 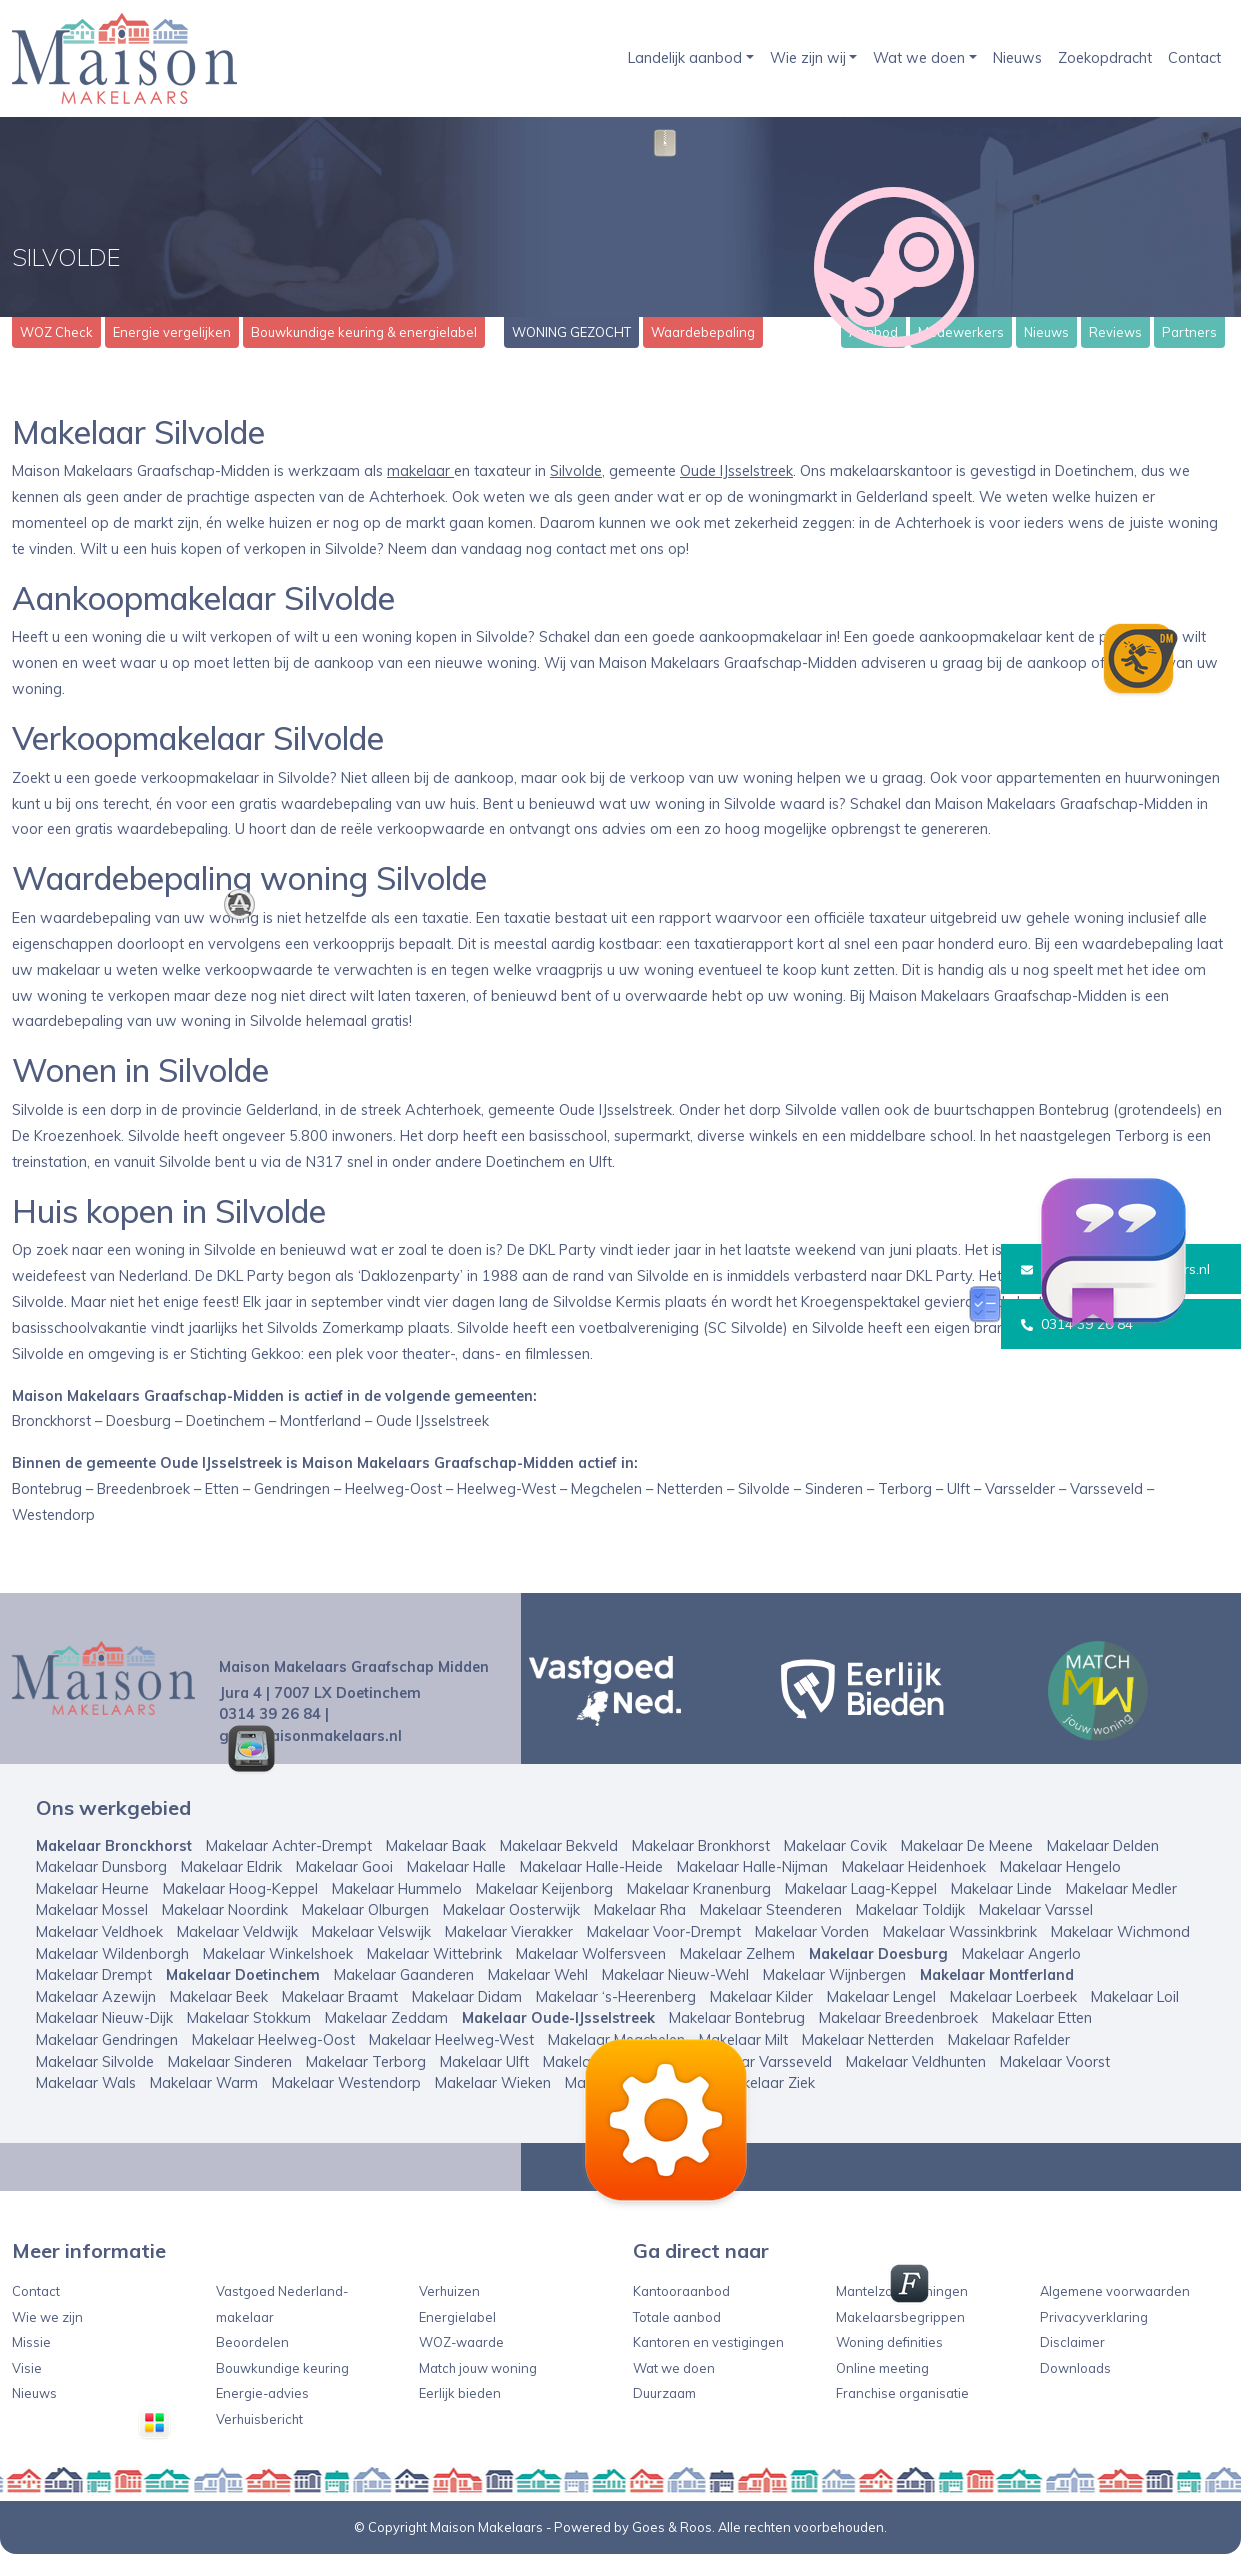 What do you see at coordinates (666, 2120) in the screenshot?
I see `open aptana studio IDE` at bounding box center [666, 2120].